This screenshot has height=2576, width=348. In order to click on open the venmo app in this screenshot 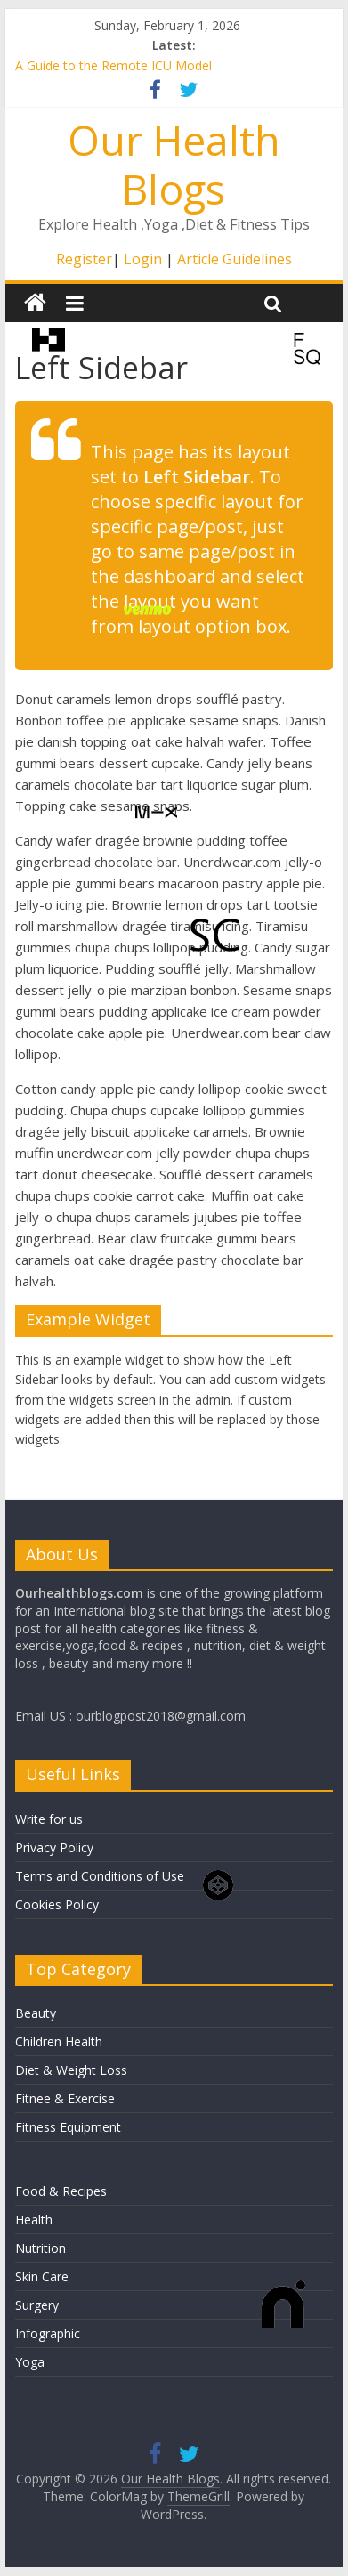, I will do `click(147, 610)`.